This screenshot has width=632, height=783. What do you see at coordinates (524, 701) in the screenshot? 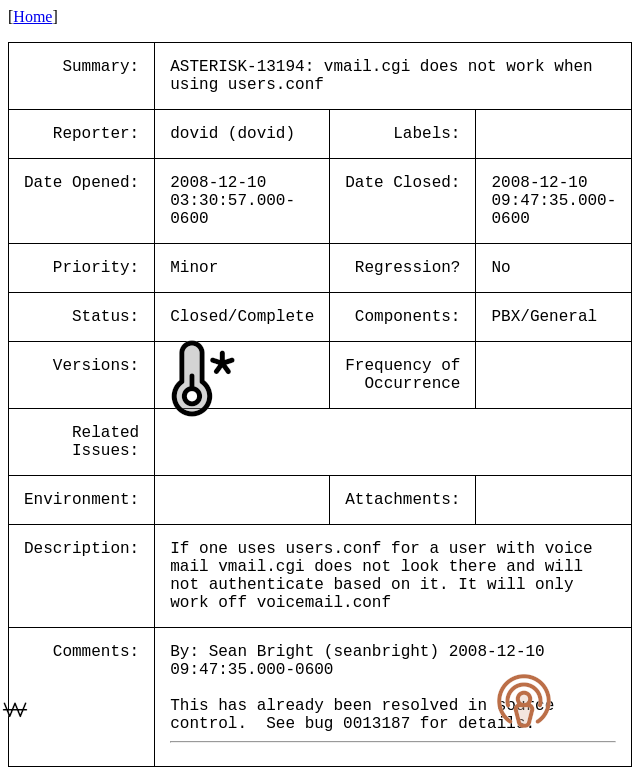
I see `open Apple Podcasts app` at bounding box center [524, 701].